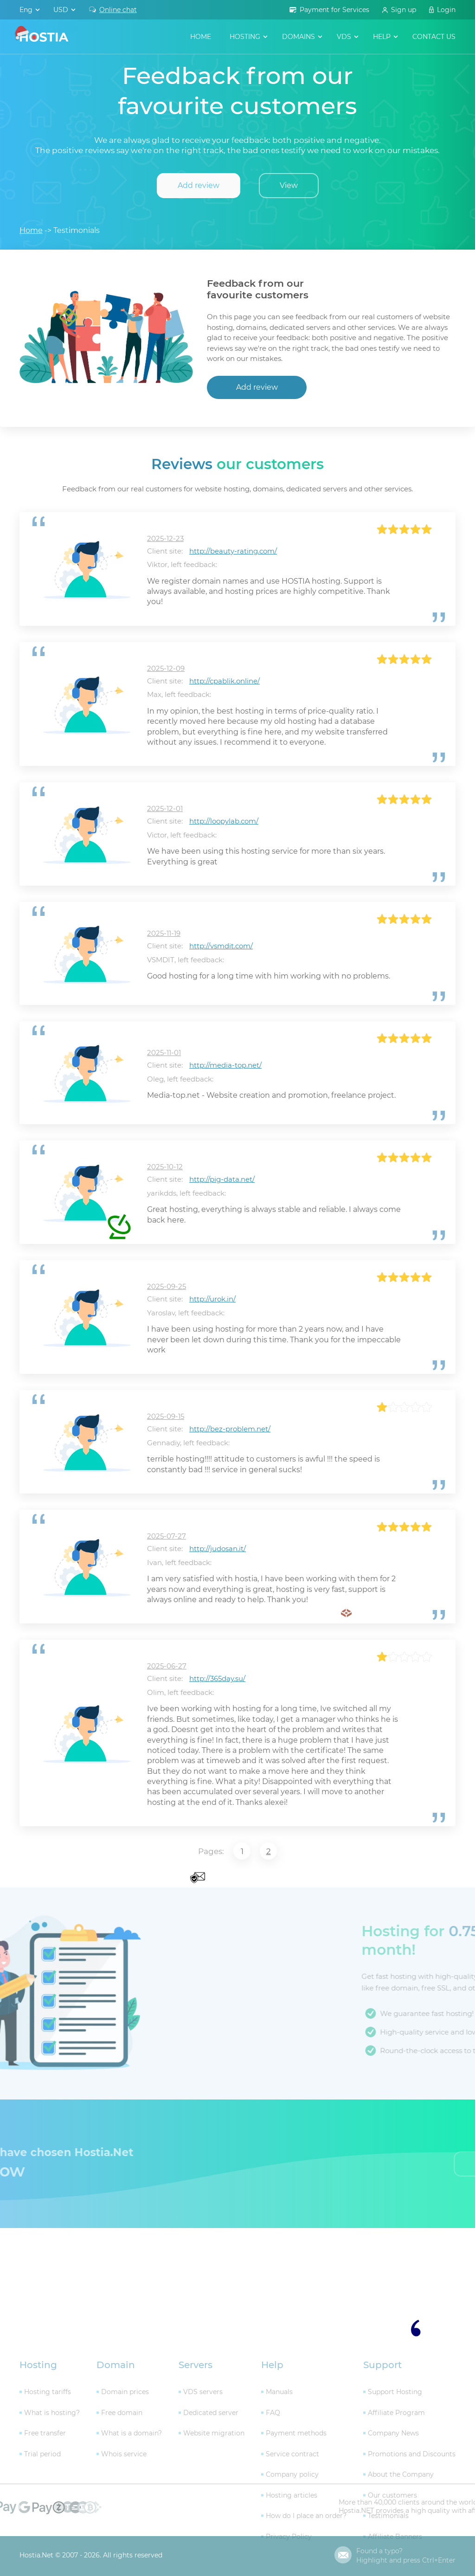 This screenshot has height=2576, width=475. I want to click on open TrueNAS storage management dashboard, so click(346, 1613).